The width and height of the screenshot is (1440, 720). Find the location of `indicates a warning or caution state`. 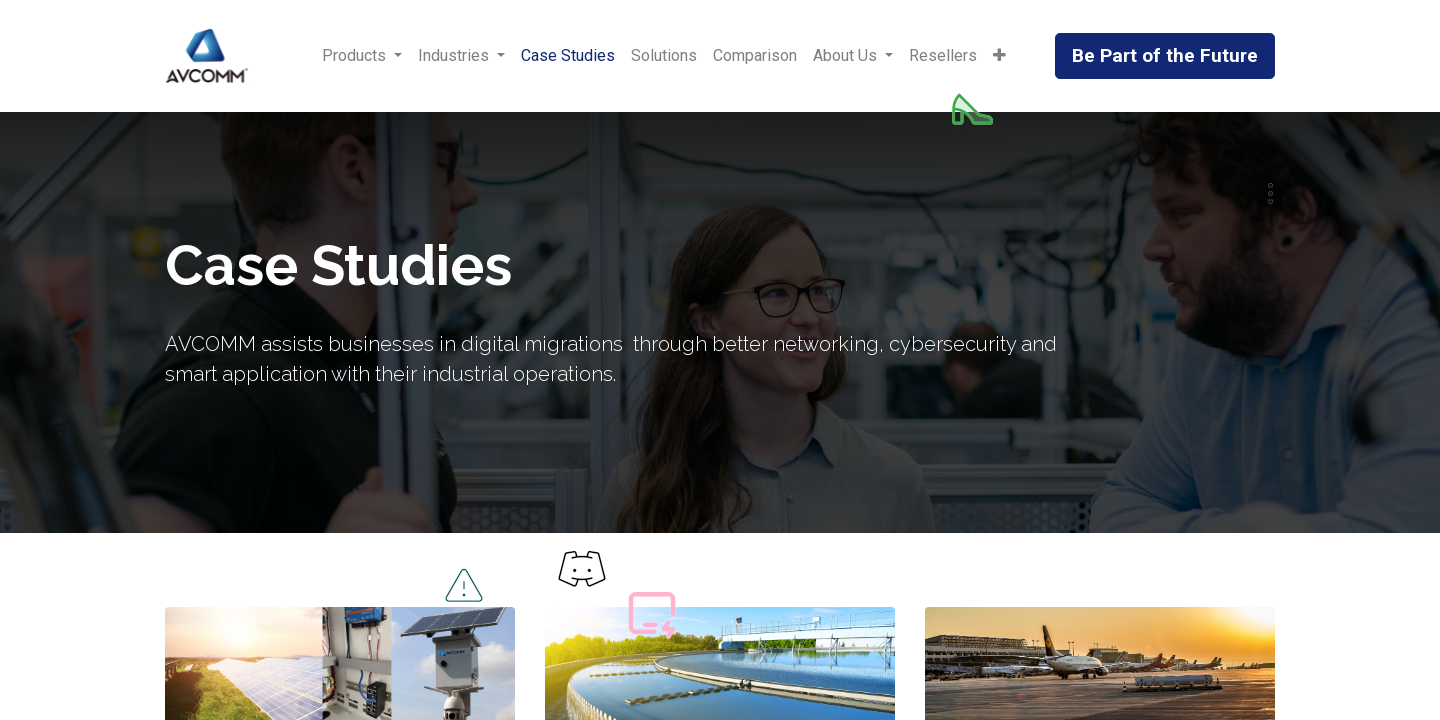

indicates a warning or caution state is located at coordinates (464, 586).